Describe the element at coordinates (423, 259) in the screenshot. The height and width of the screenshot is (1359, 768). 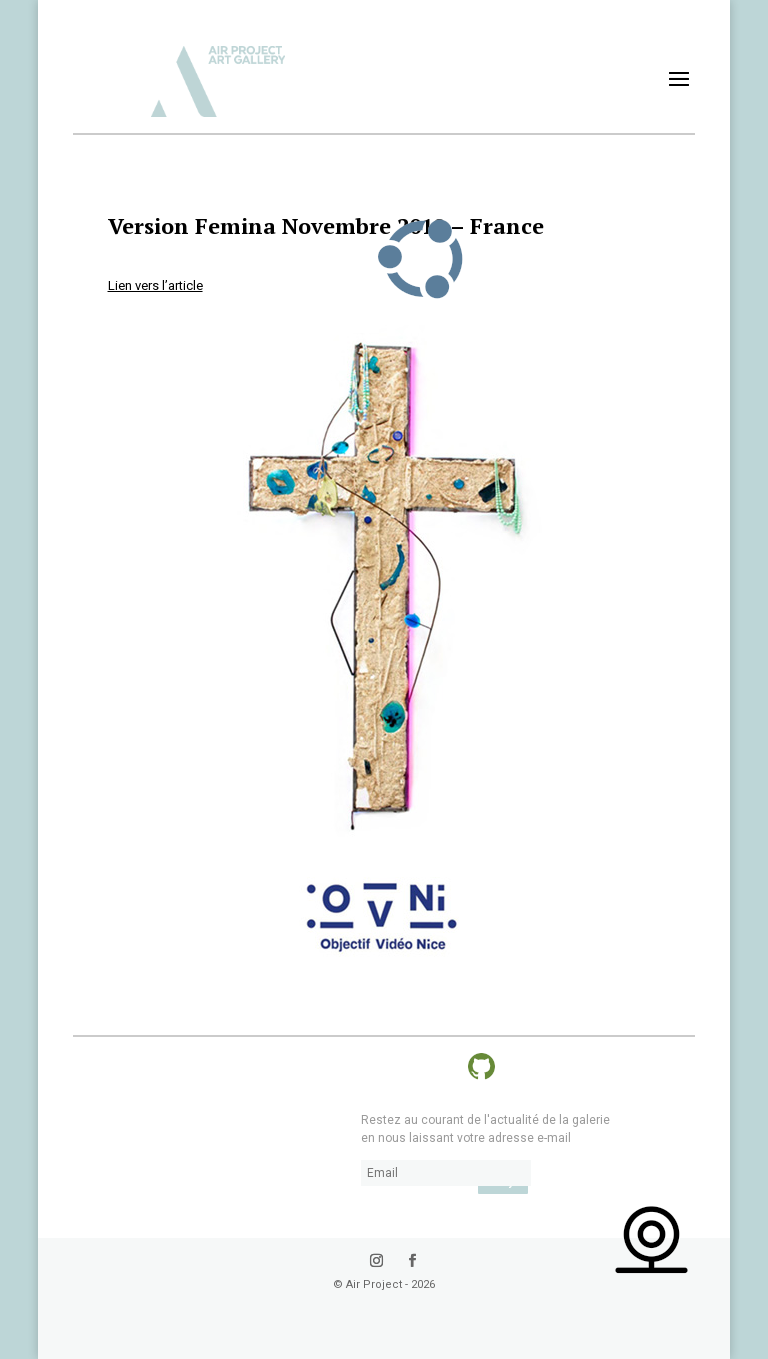
I see `open ubuntu terminal` at that location.